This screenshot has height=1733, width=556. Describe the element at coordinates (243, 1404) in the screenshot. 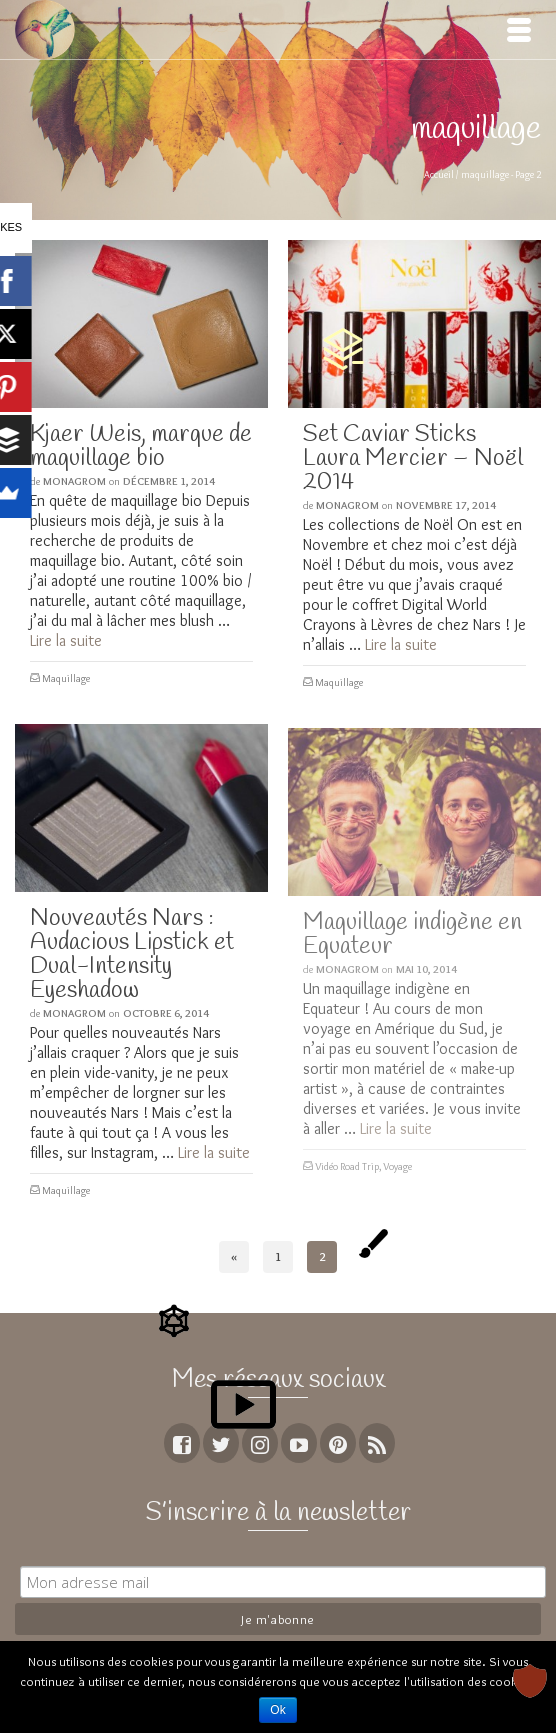

I see `play a video` at that location.